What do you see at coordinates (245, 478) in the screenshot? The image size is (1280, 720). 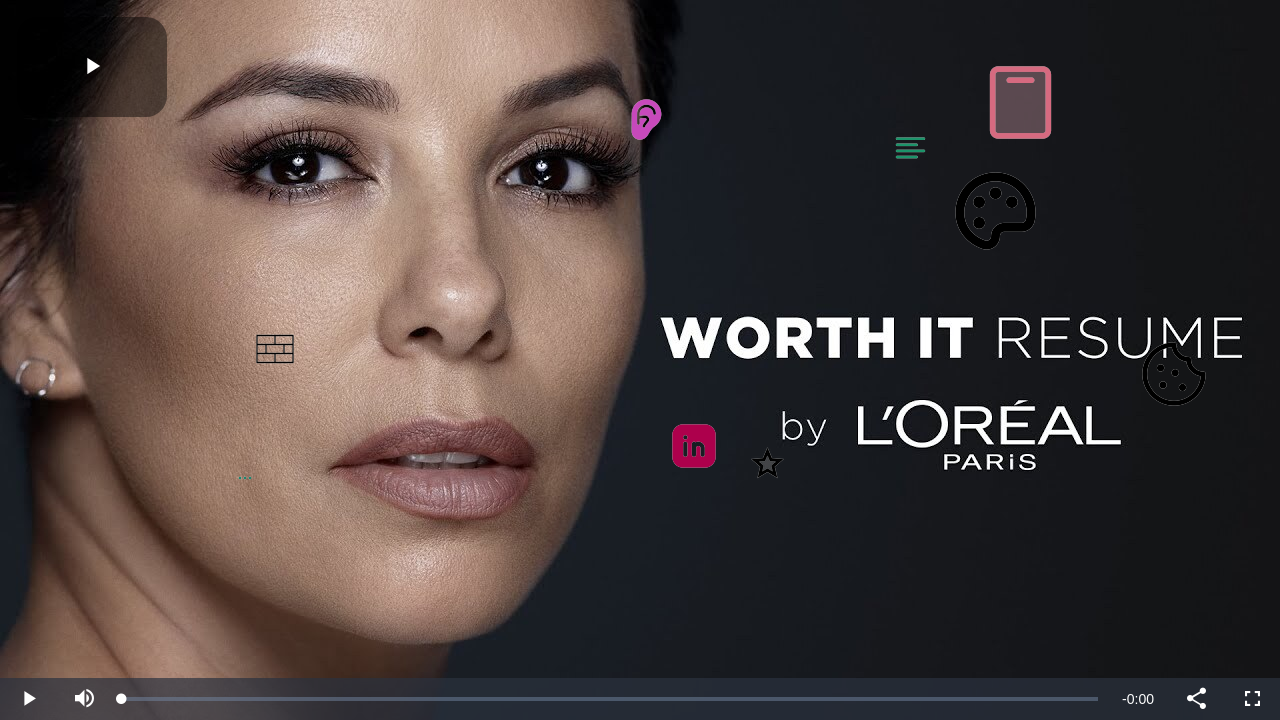 I see `access more options or actions` at bounding box center [245, 478].